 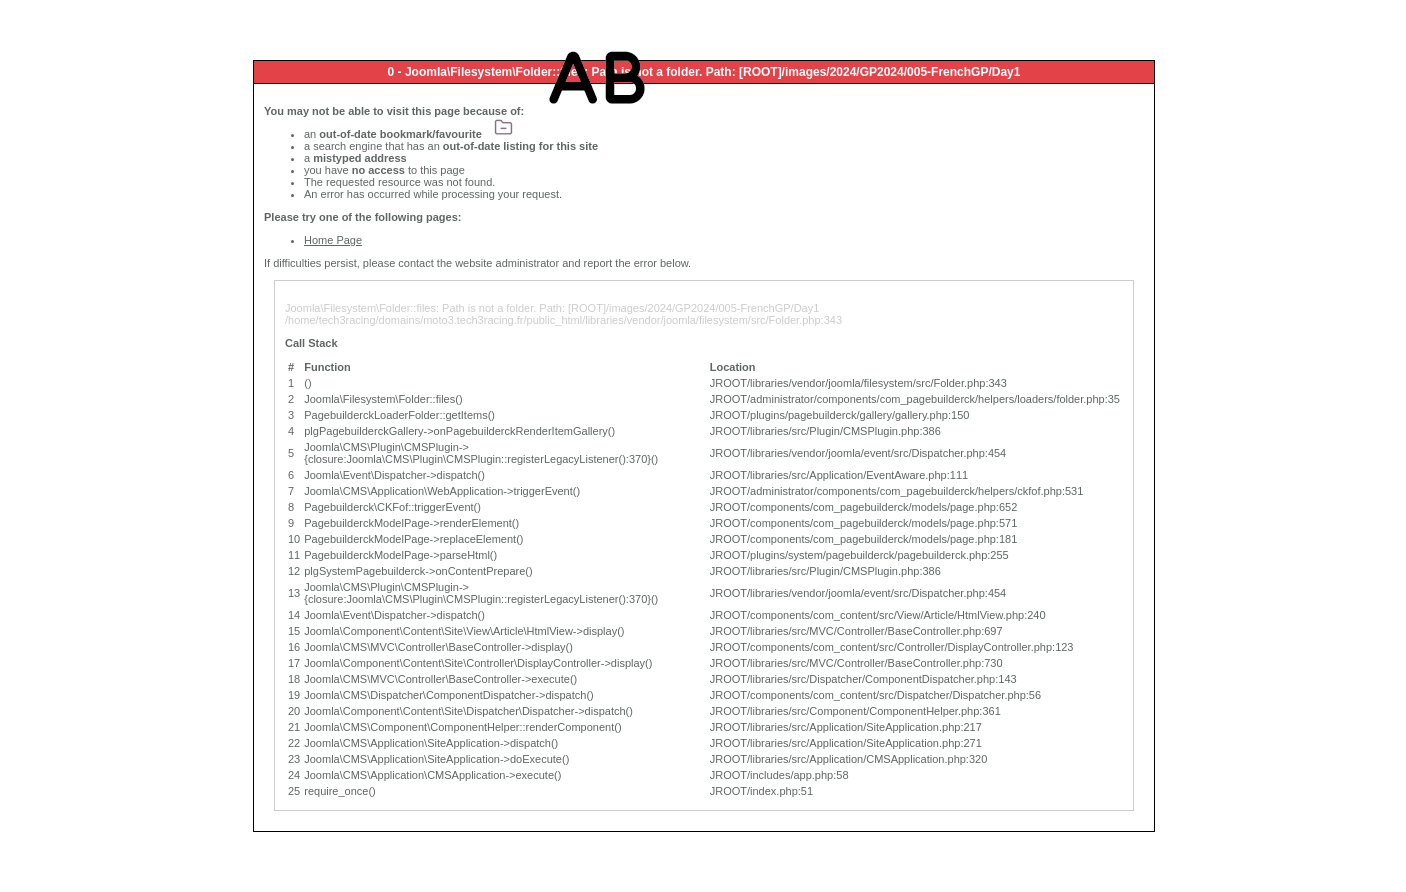 I want to click on remove a folder, so click(x=503, y=127).